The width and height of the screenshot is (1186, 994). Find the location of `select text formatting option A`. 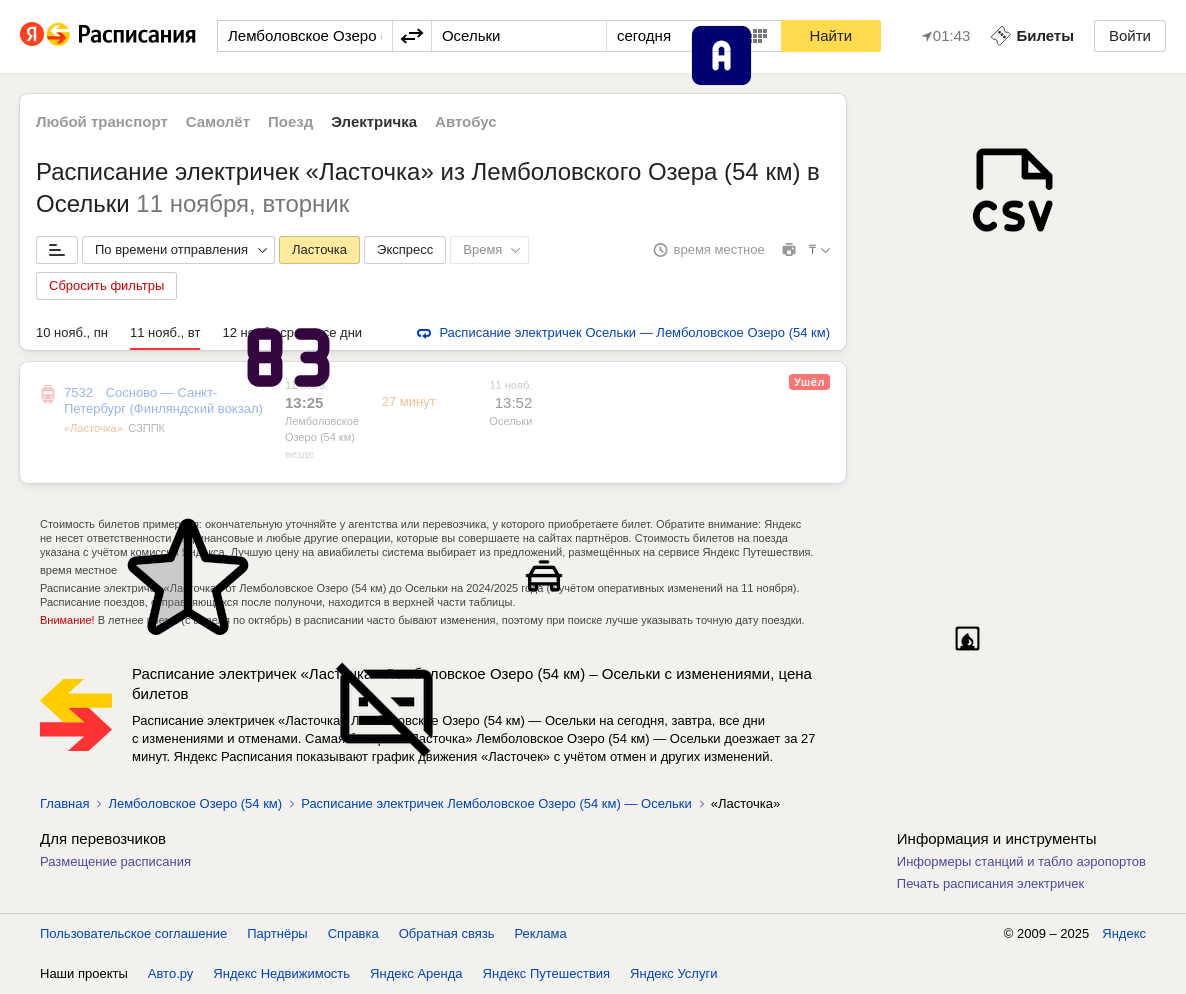

select text formatting option A is located at coordinates (721, 55).